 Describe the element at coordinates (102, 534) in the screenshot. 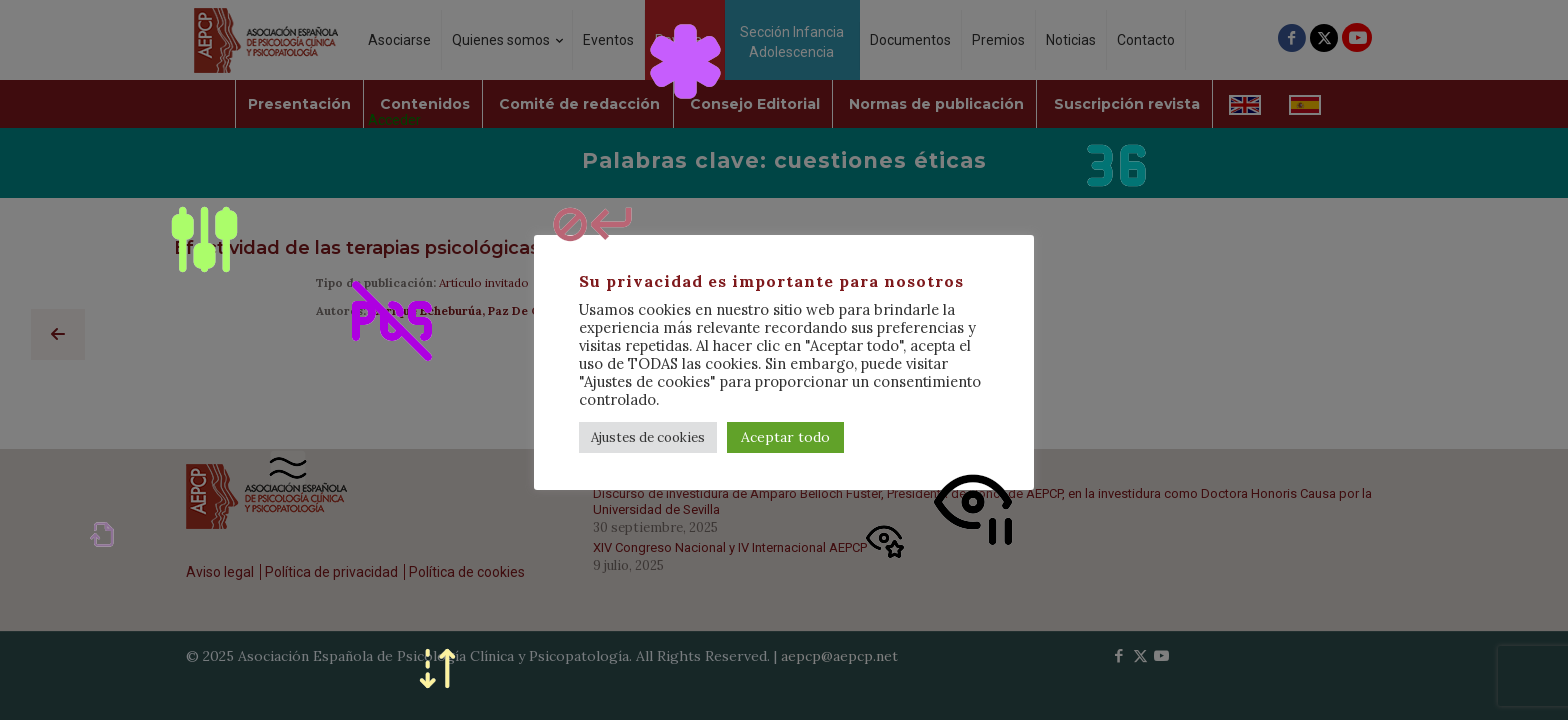

I see `upload a file` at that location.